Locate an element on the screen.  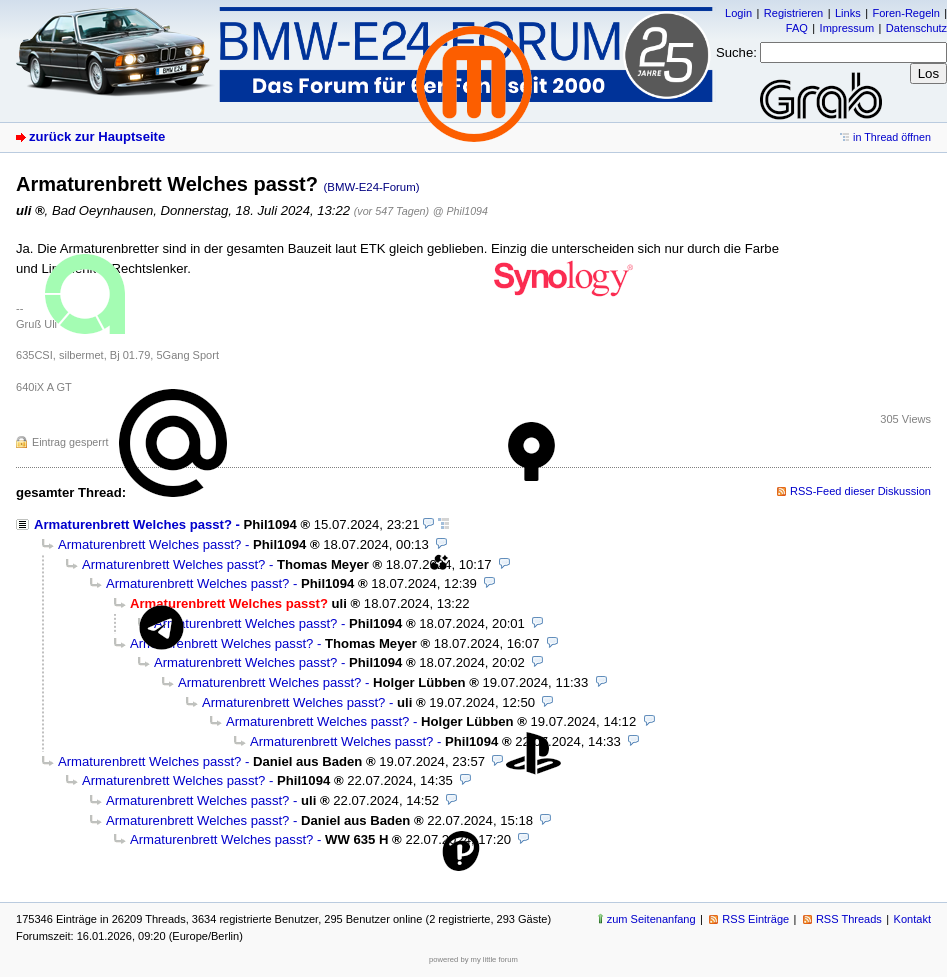
open Telegram messaging app is located at coordinates (161, 627).